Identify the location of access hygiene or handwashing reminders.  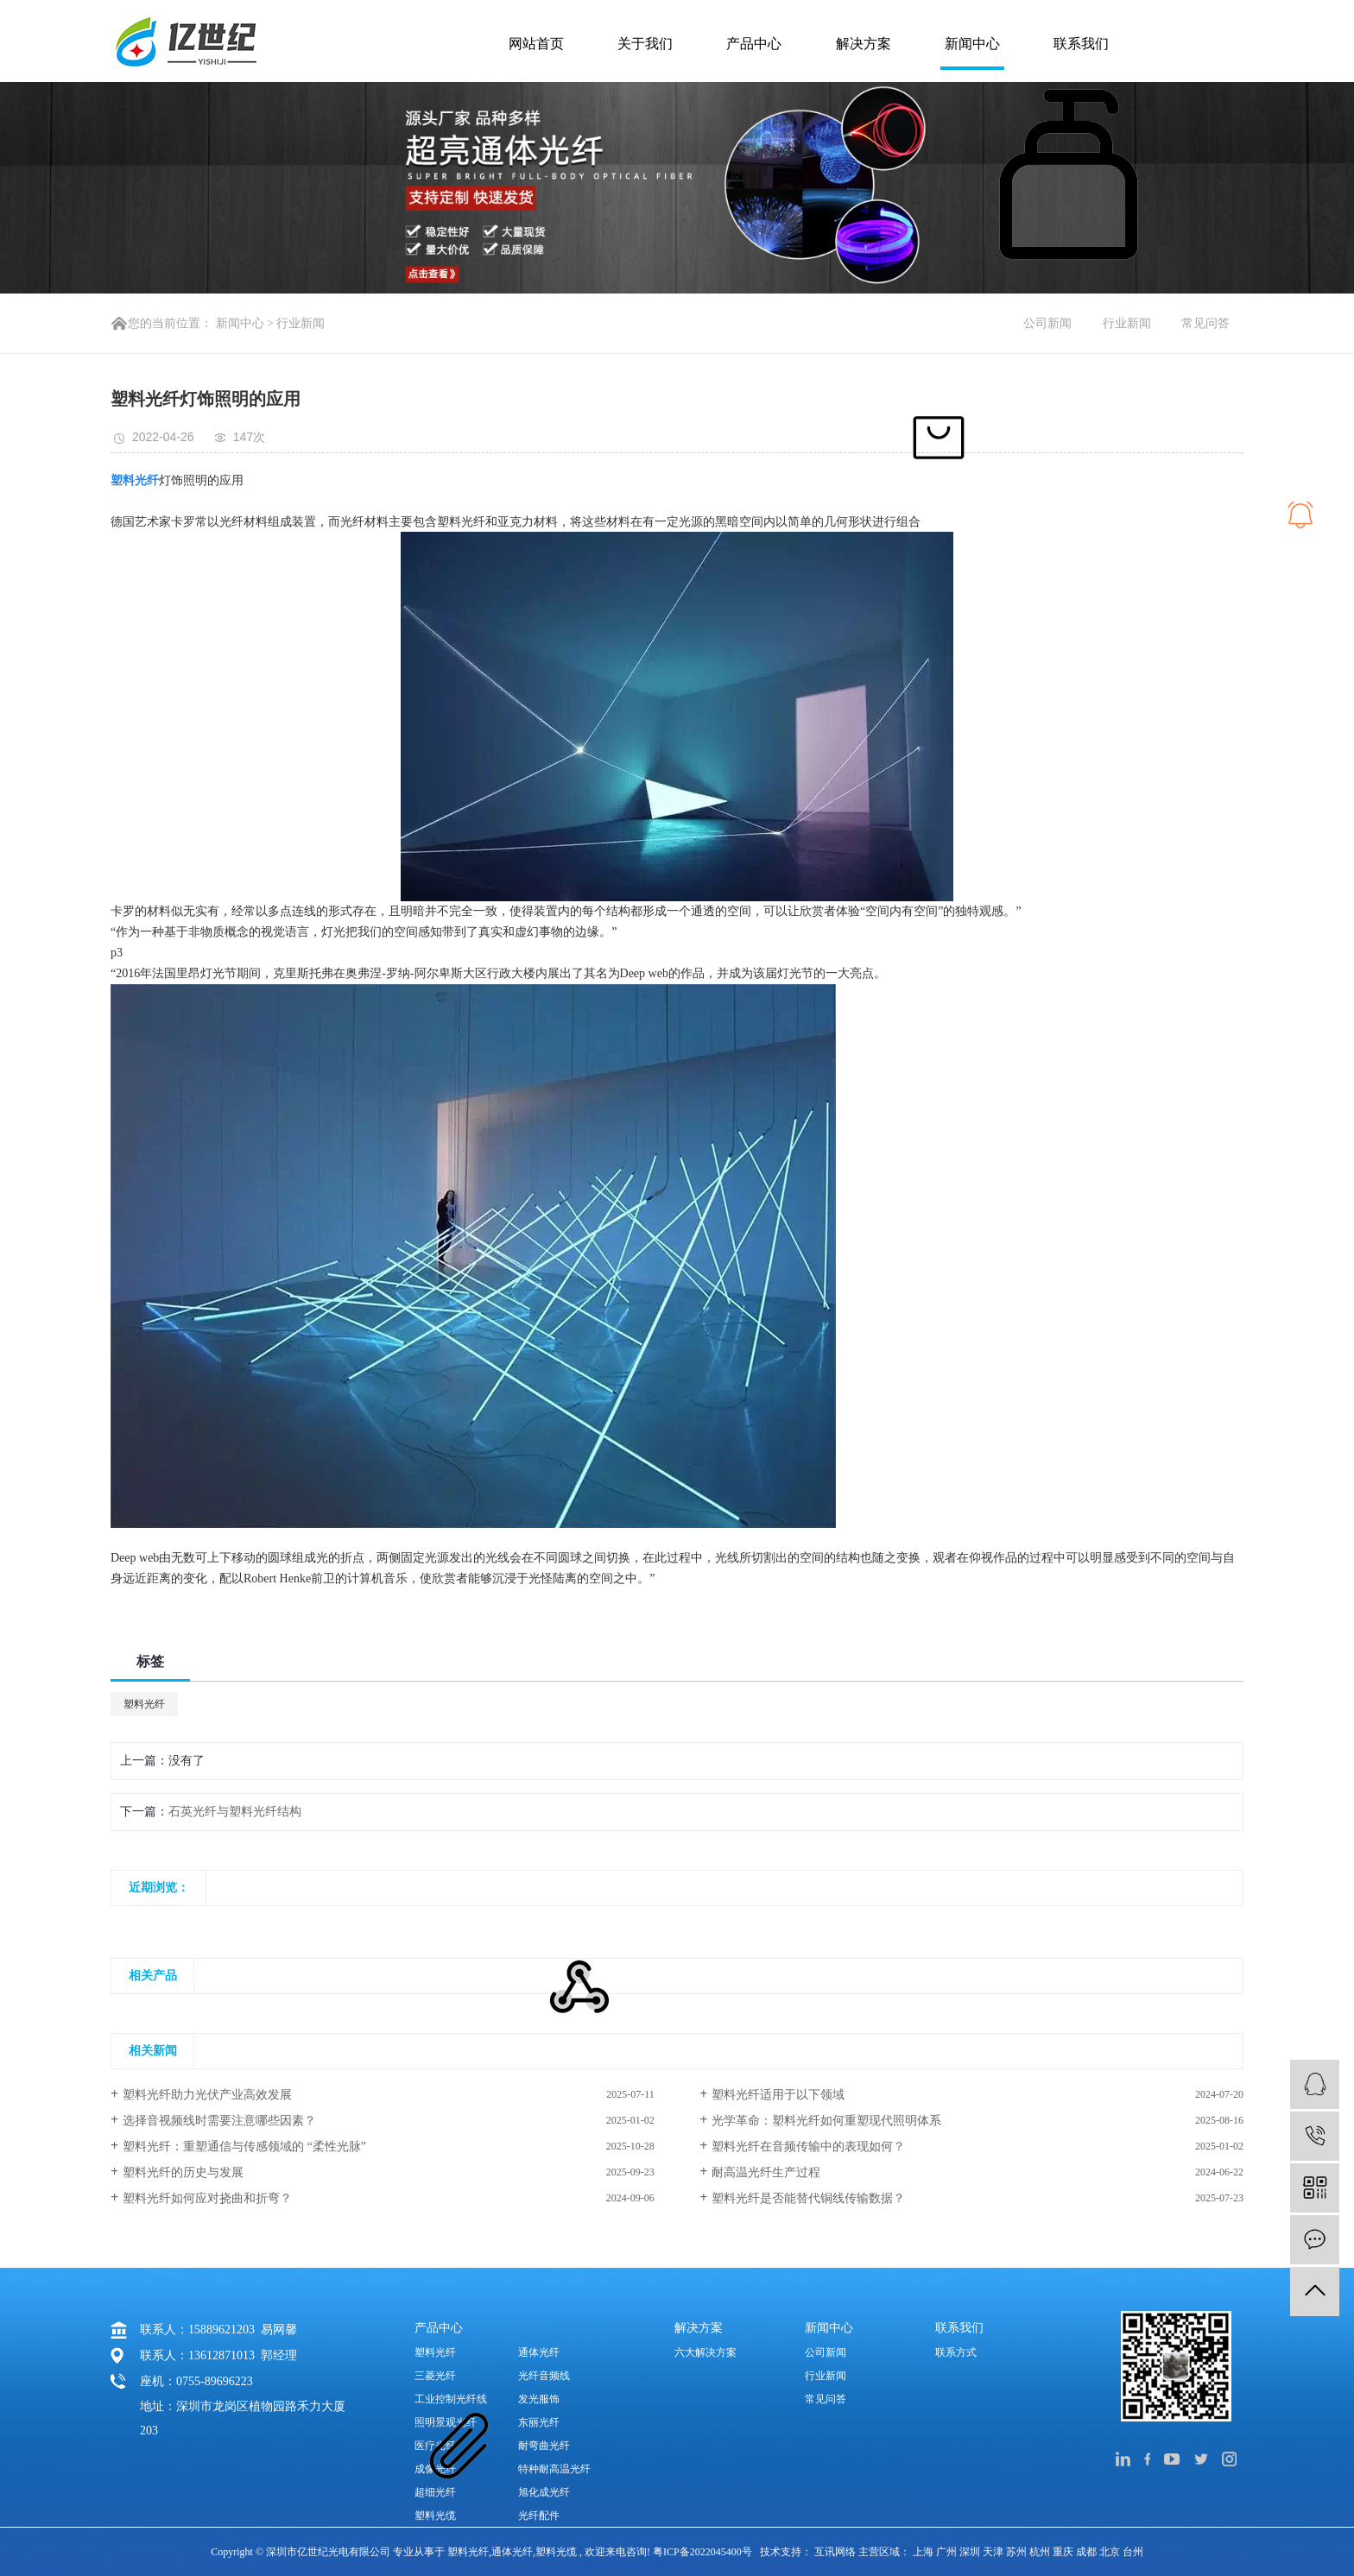
(1068, 177).